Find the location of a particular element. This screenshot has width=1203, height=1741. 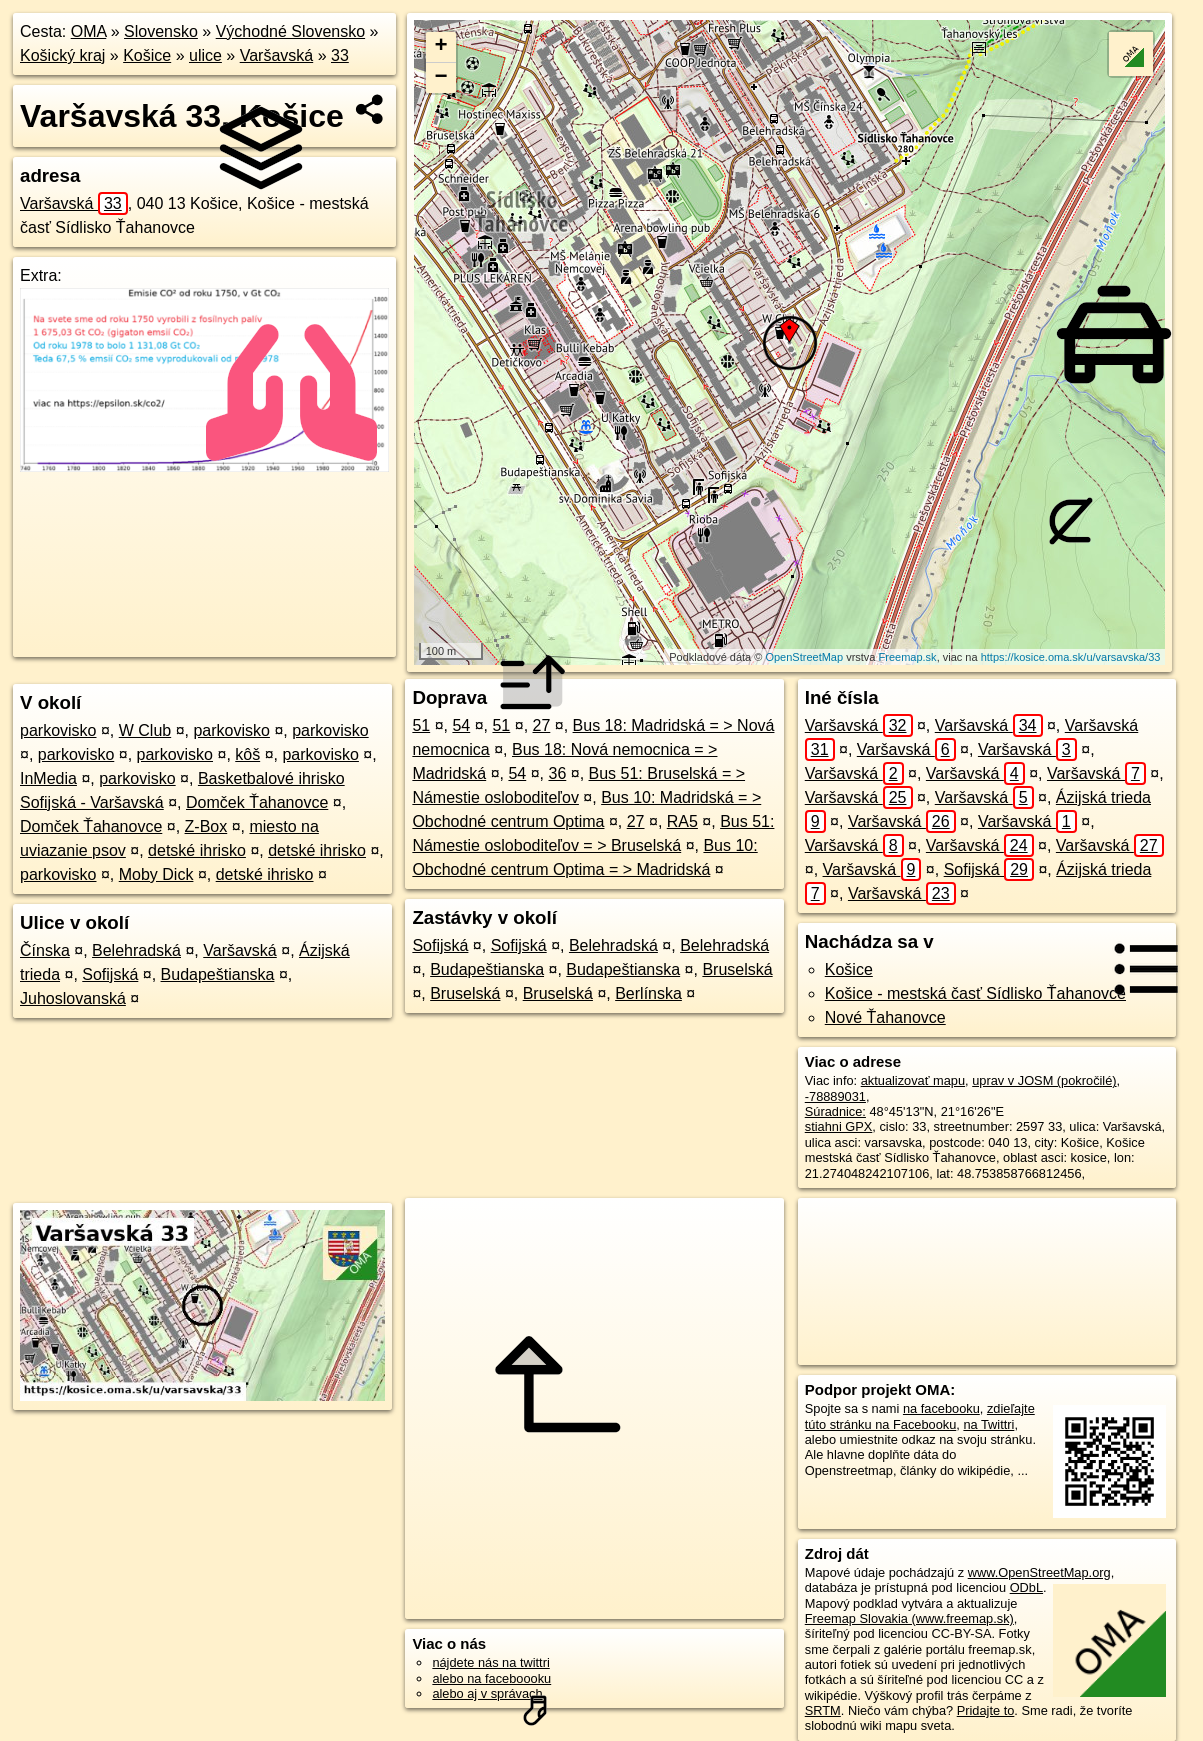

switch to list view is located at coordinates (1147, 969).